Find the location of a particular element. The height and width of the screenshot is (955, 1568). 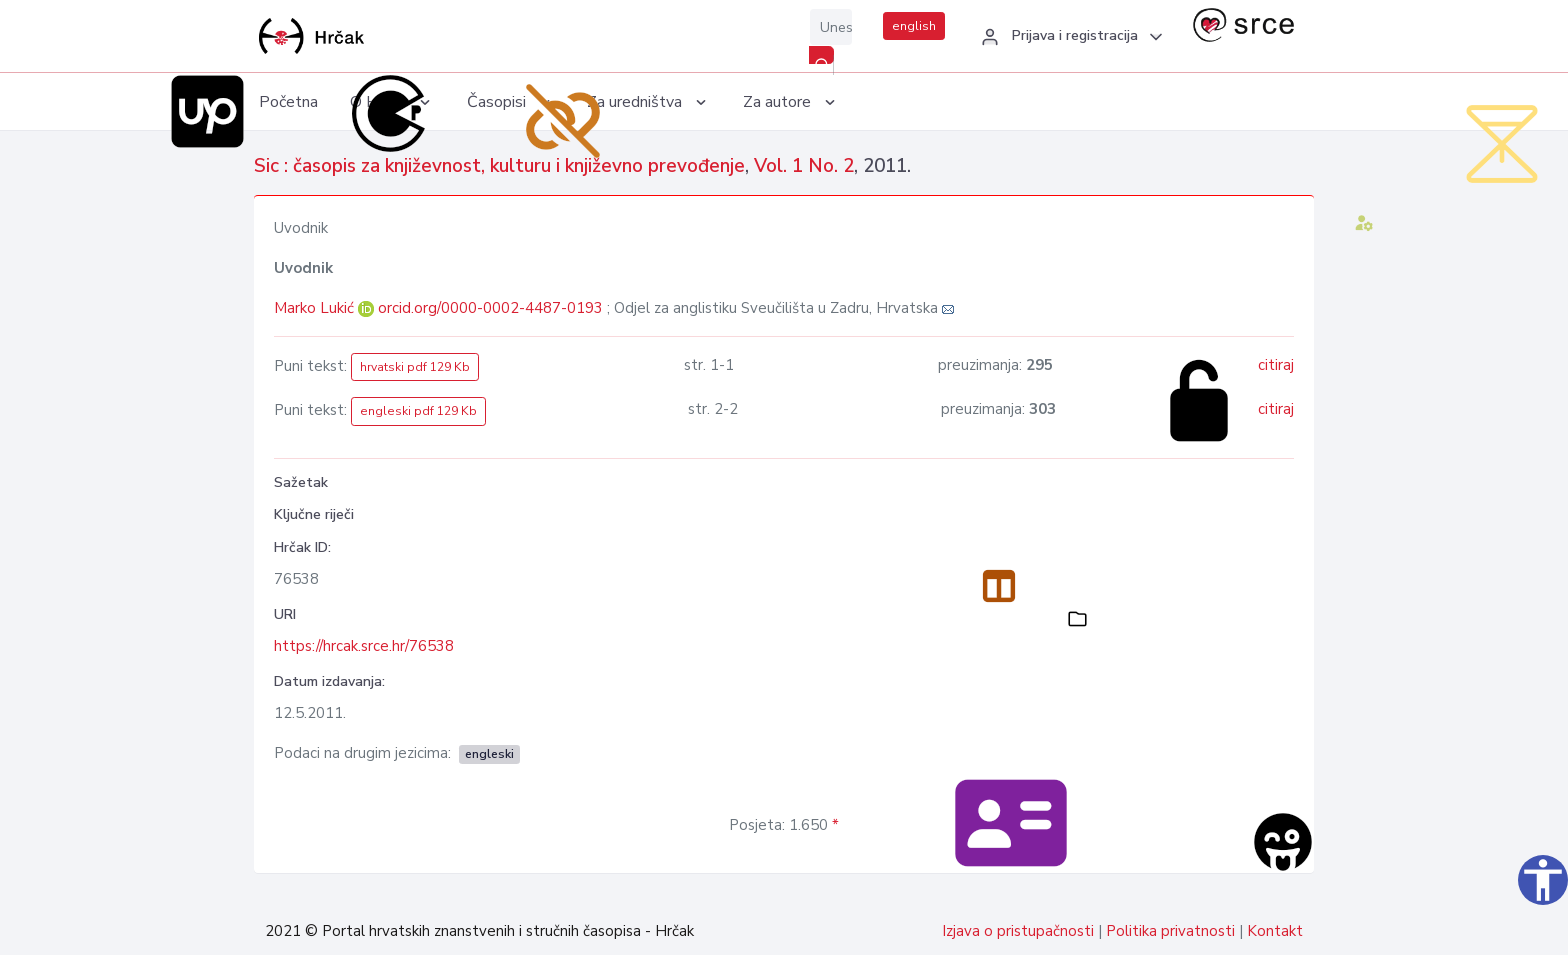

indicates a broken or invalid link is located at coordinates (563, 121).